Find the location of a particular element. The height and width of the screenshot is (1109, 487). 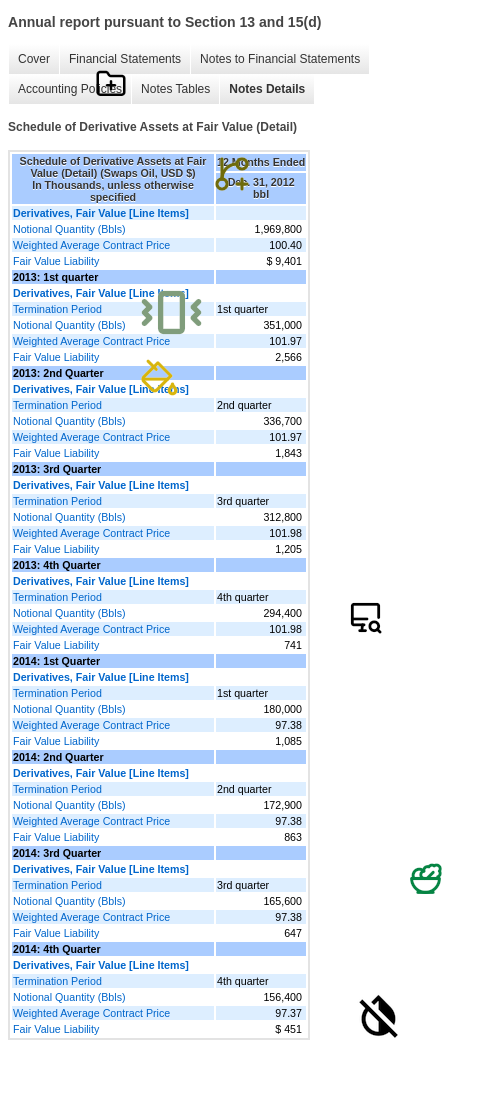

create a new git branch is located at coordinates (232, 174).